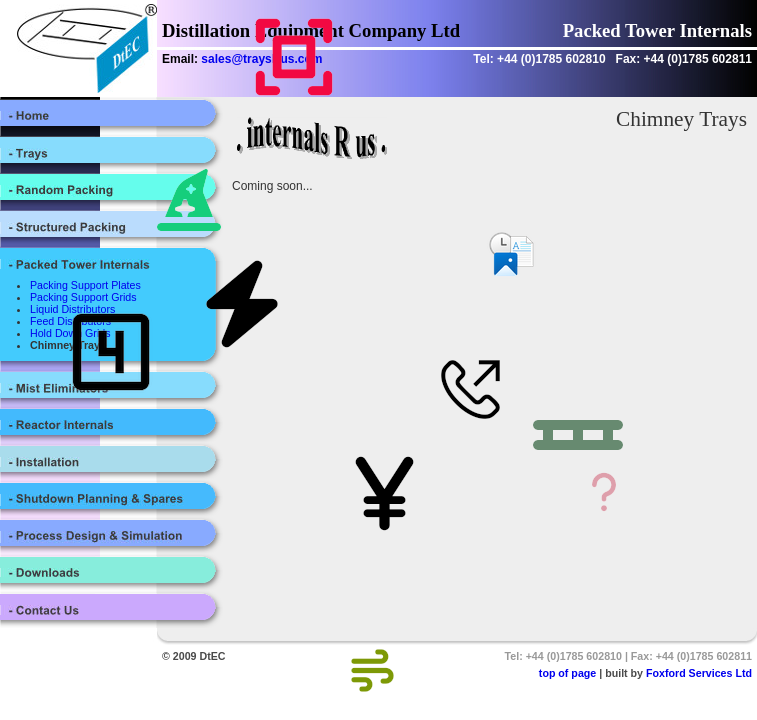  I want to click on view recently accessed files or documents, so click(511, 254).